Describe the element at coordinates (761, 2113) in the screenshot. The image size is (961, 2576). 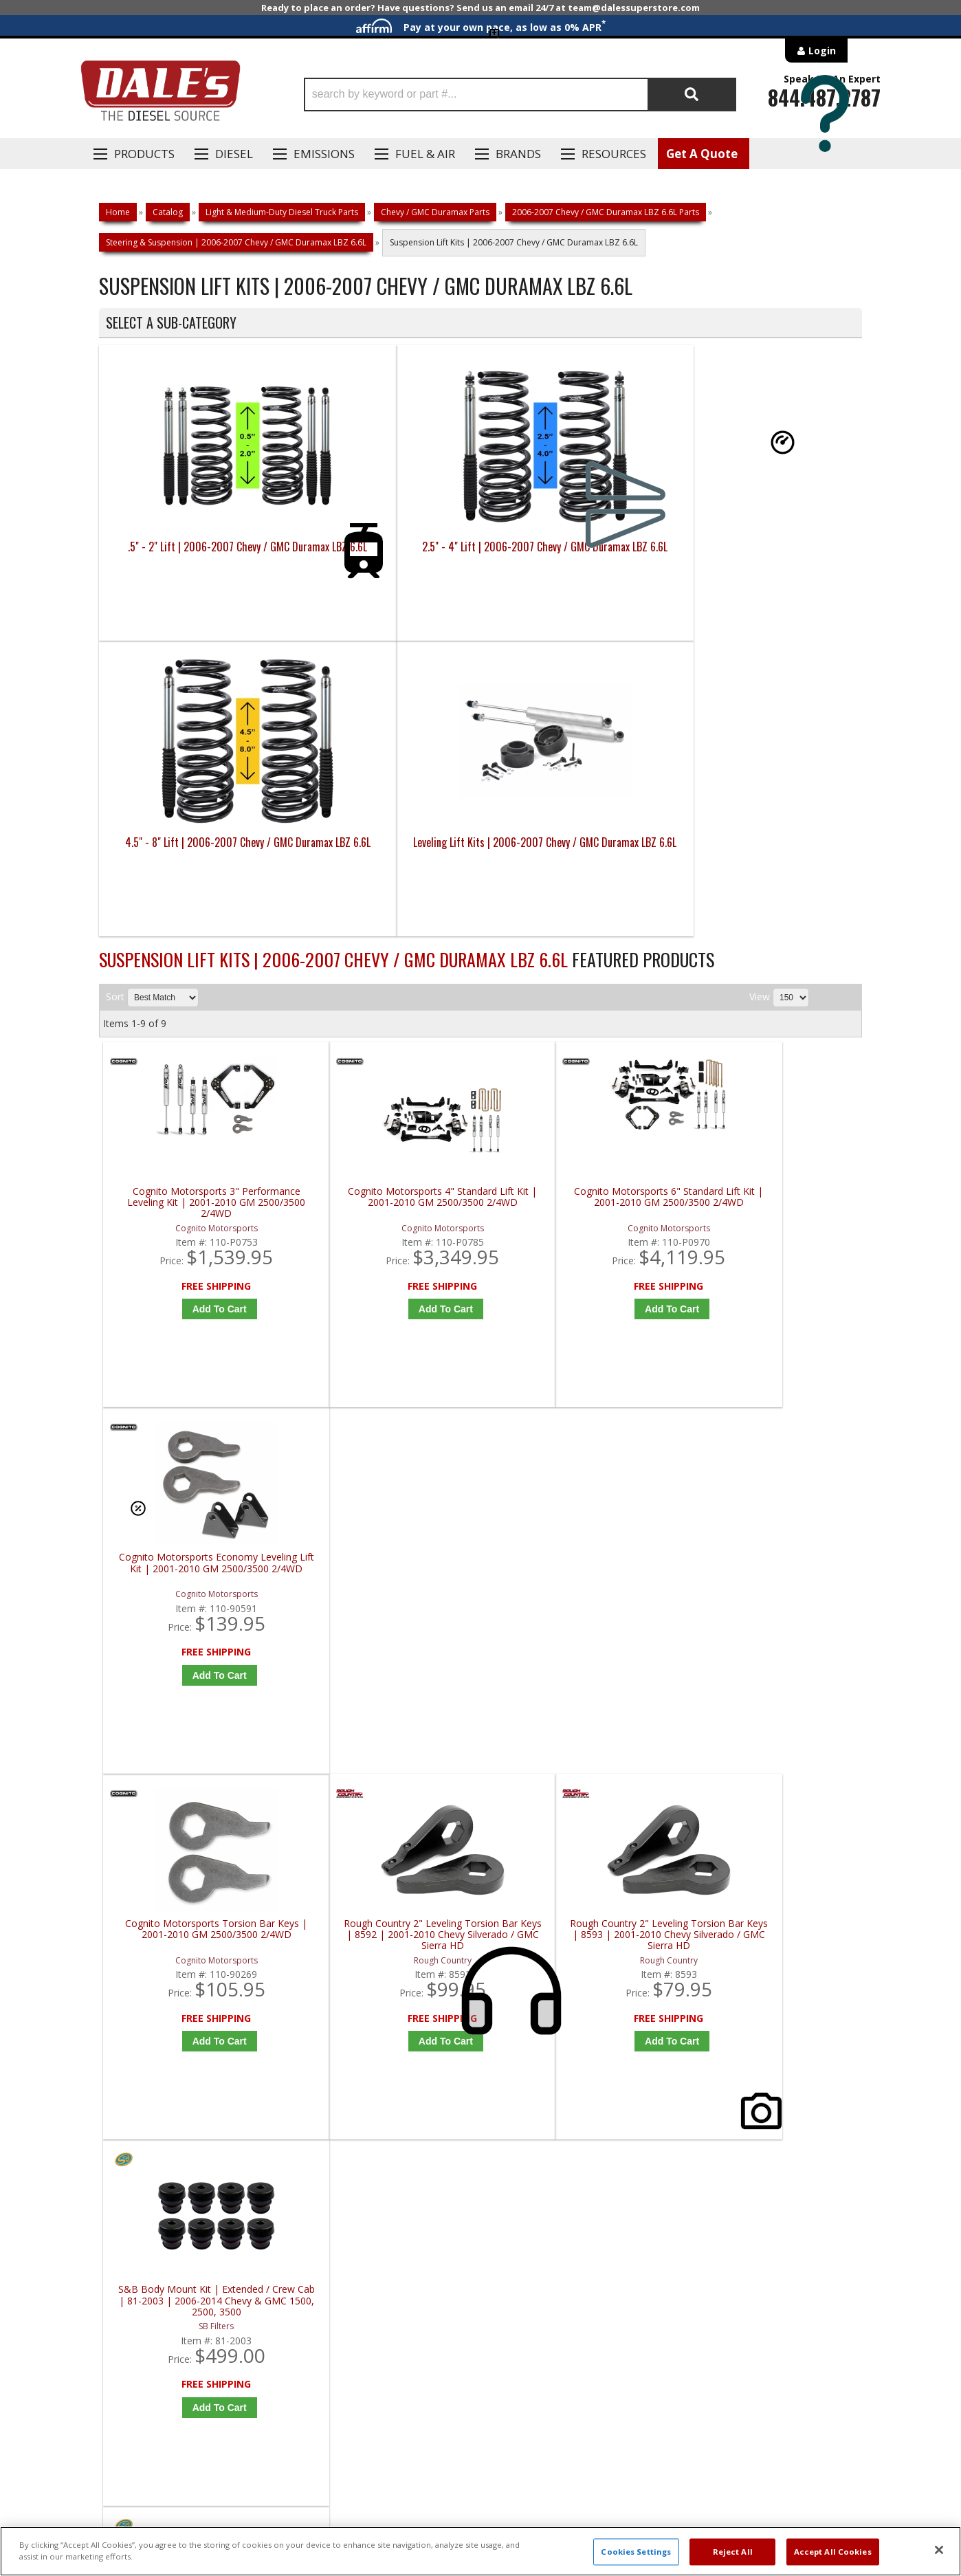
I see `take a photo` at that location.